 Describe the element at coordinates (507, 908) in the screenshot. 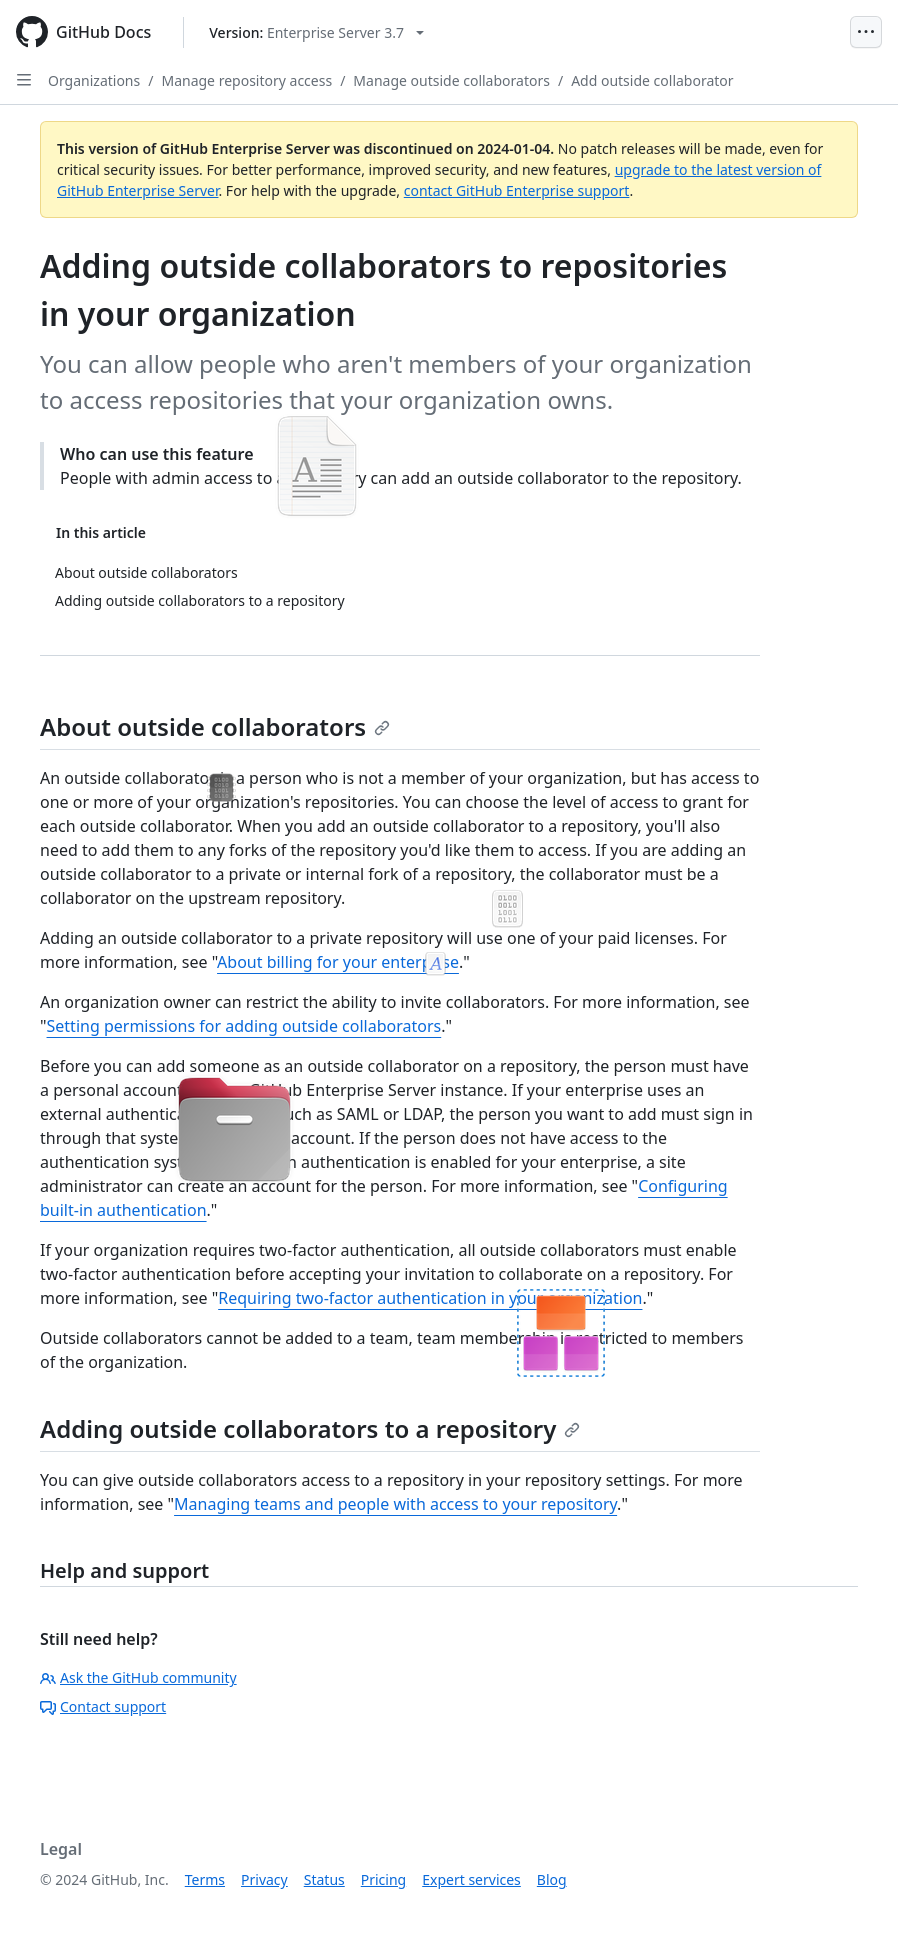

I see `indicates a binary or executable file type` at that location.